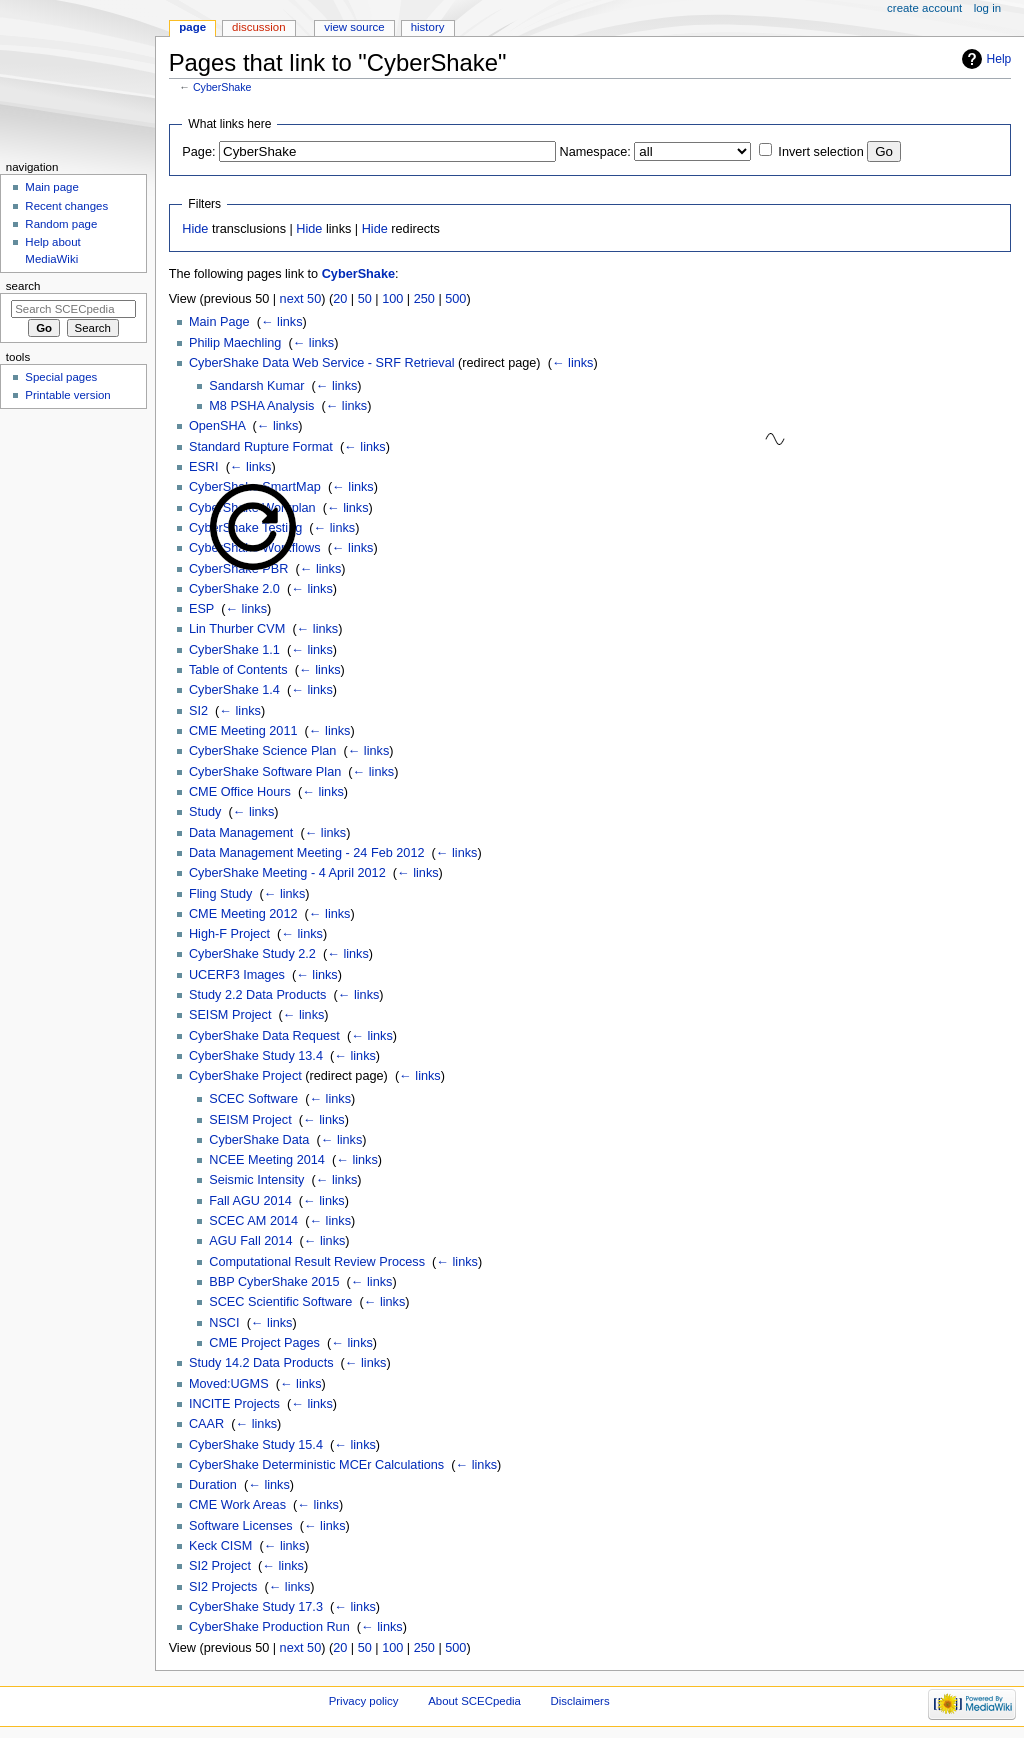  What do you see at coordinates (775, 439) in the screenshot?
I see `audio or sound wave visualization` at bounding box center [775, 439].